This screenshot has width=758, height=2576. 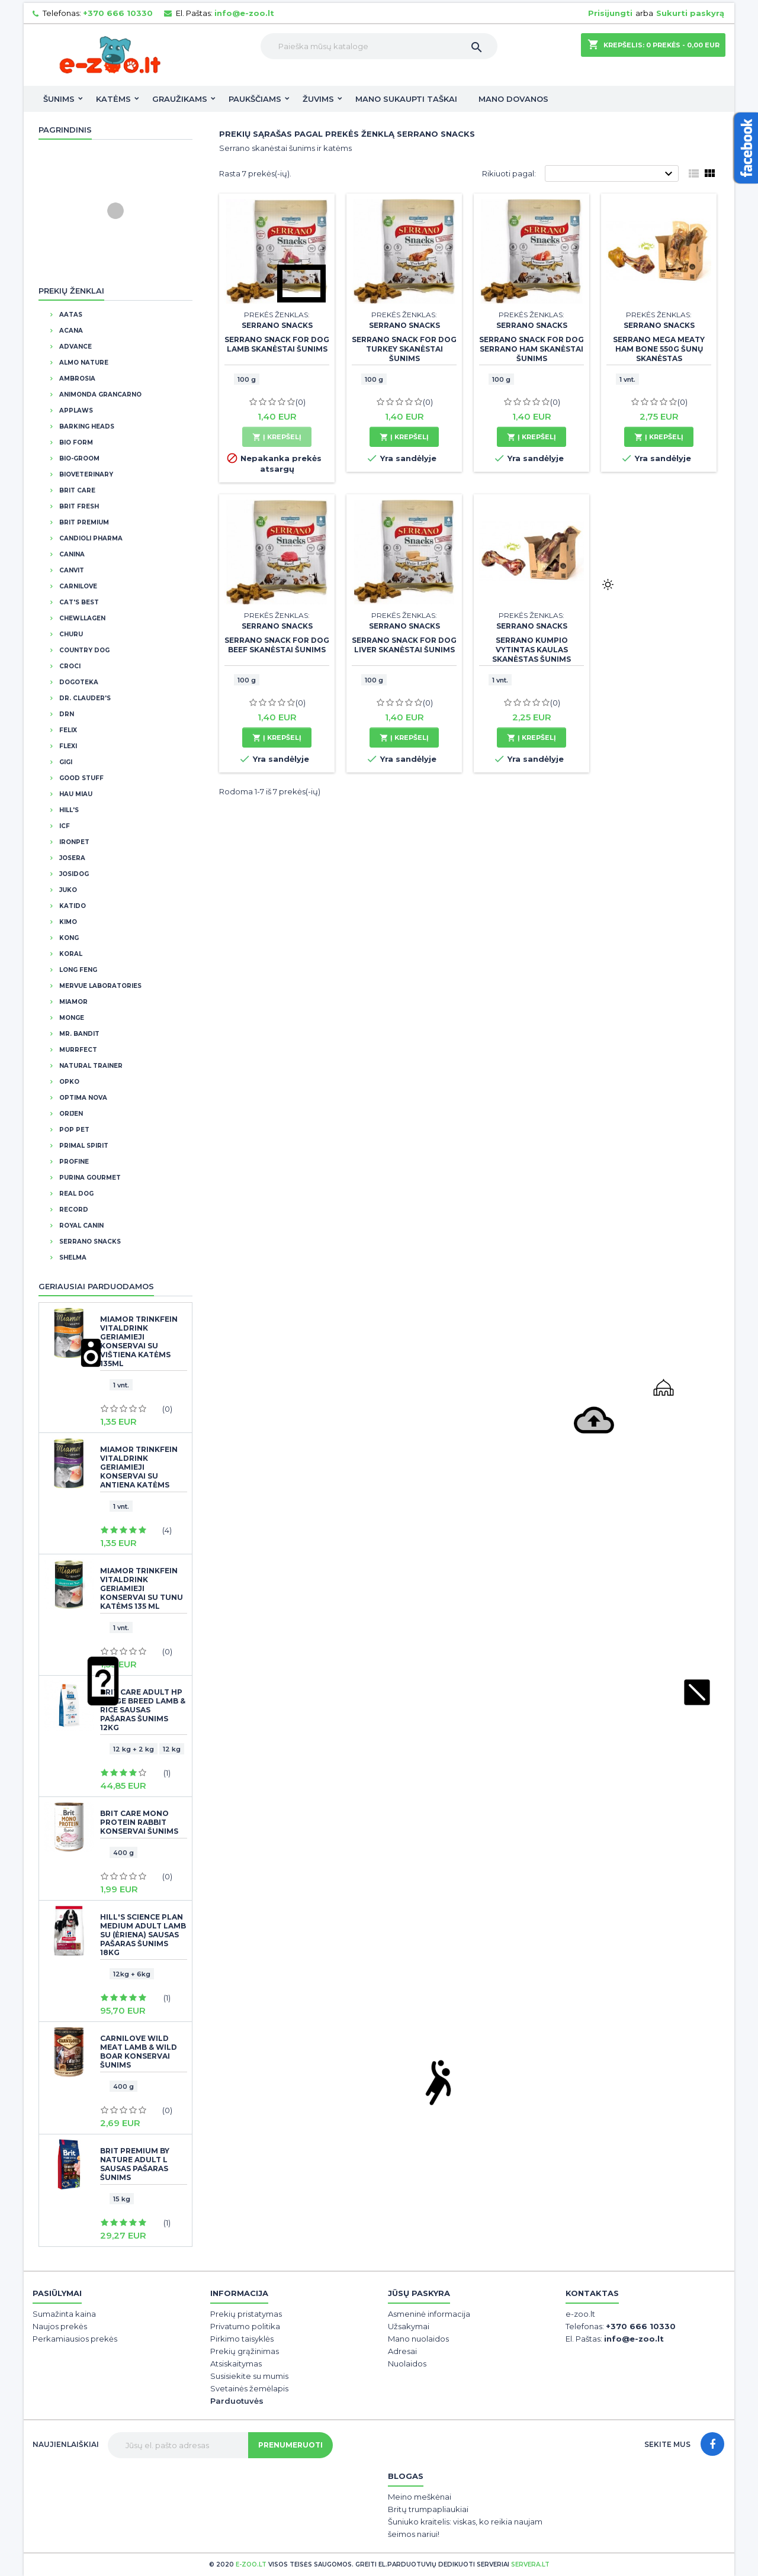 What do you see at coordinates (608, 584) in the screenshot?
I see `switch to light mode` at bounding box center [608, 584].